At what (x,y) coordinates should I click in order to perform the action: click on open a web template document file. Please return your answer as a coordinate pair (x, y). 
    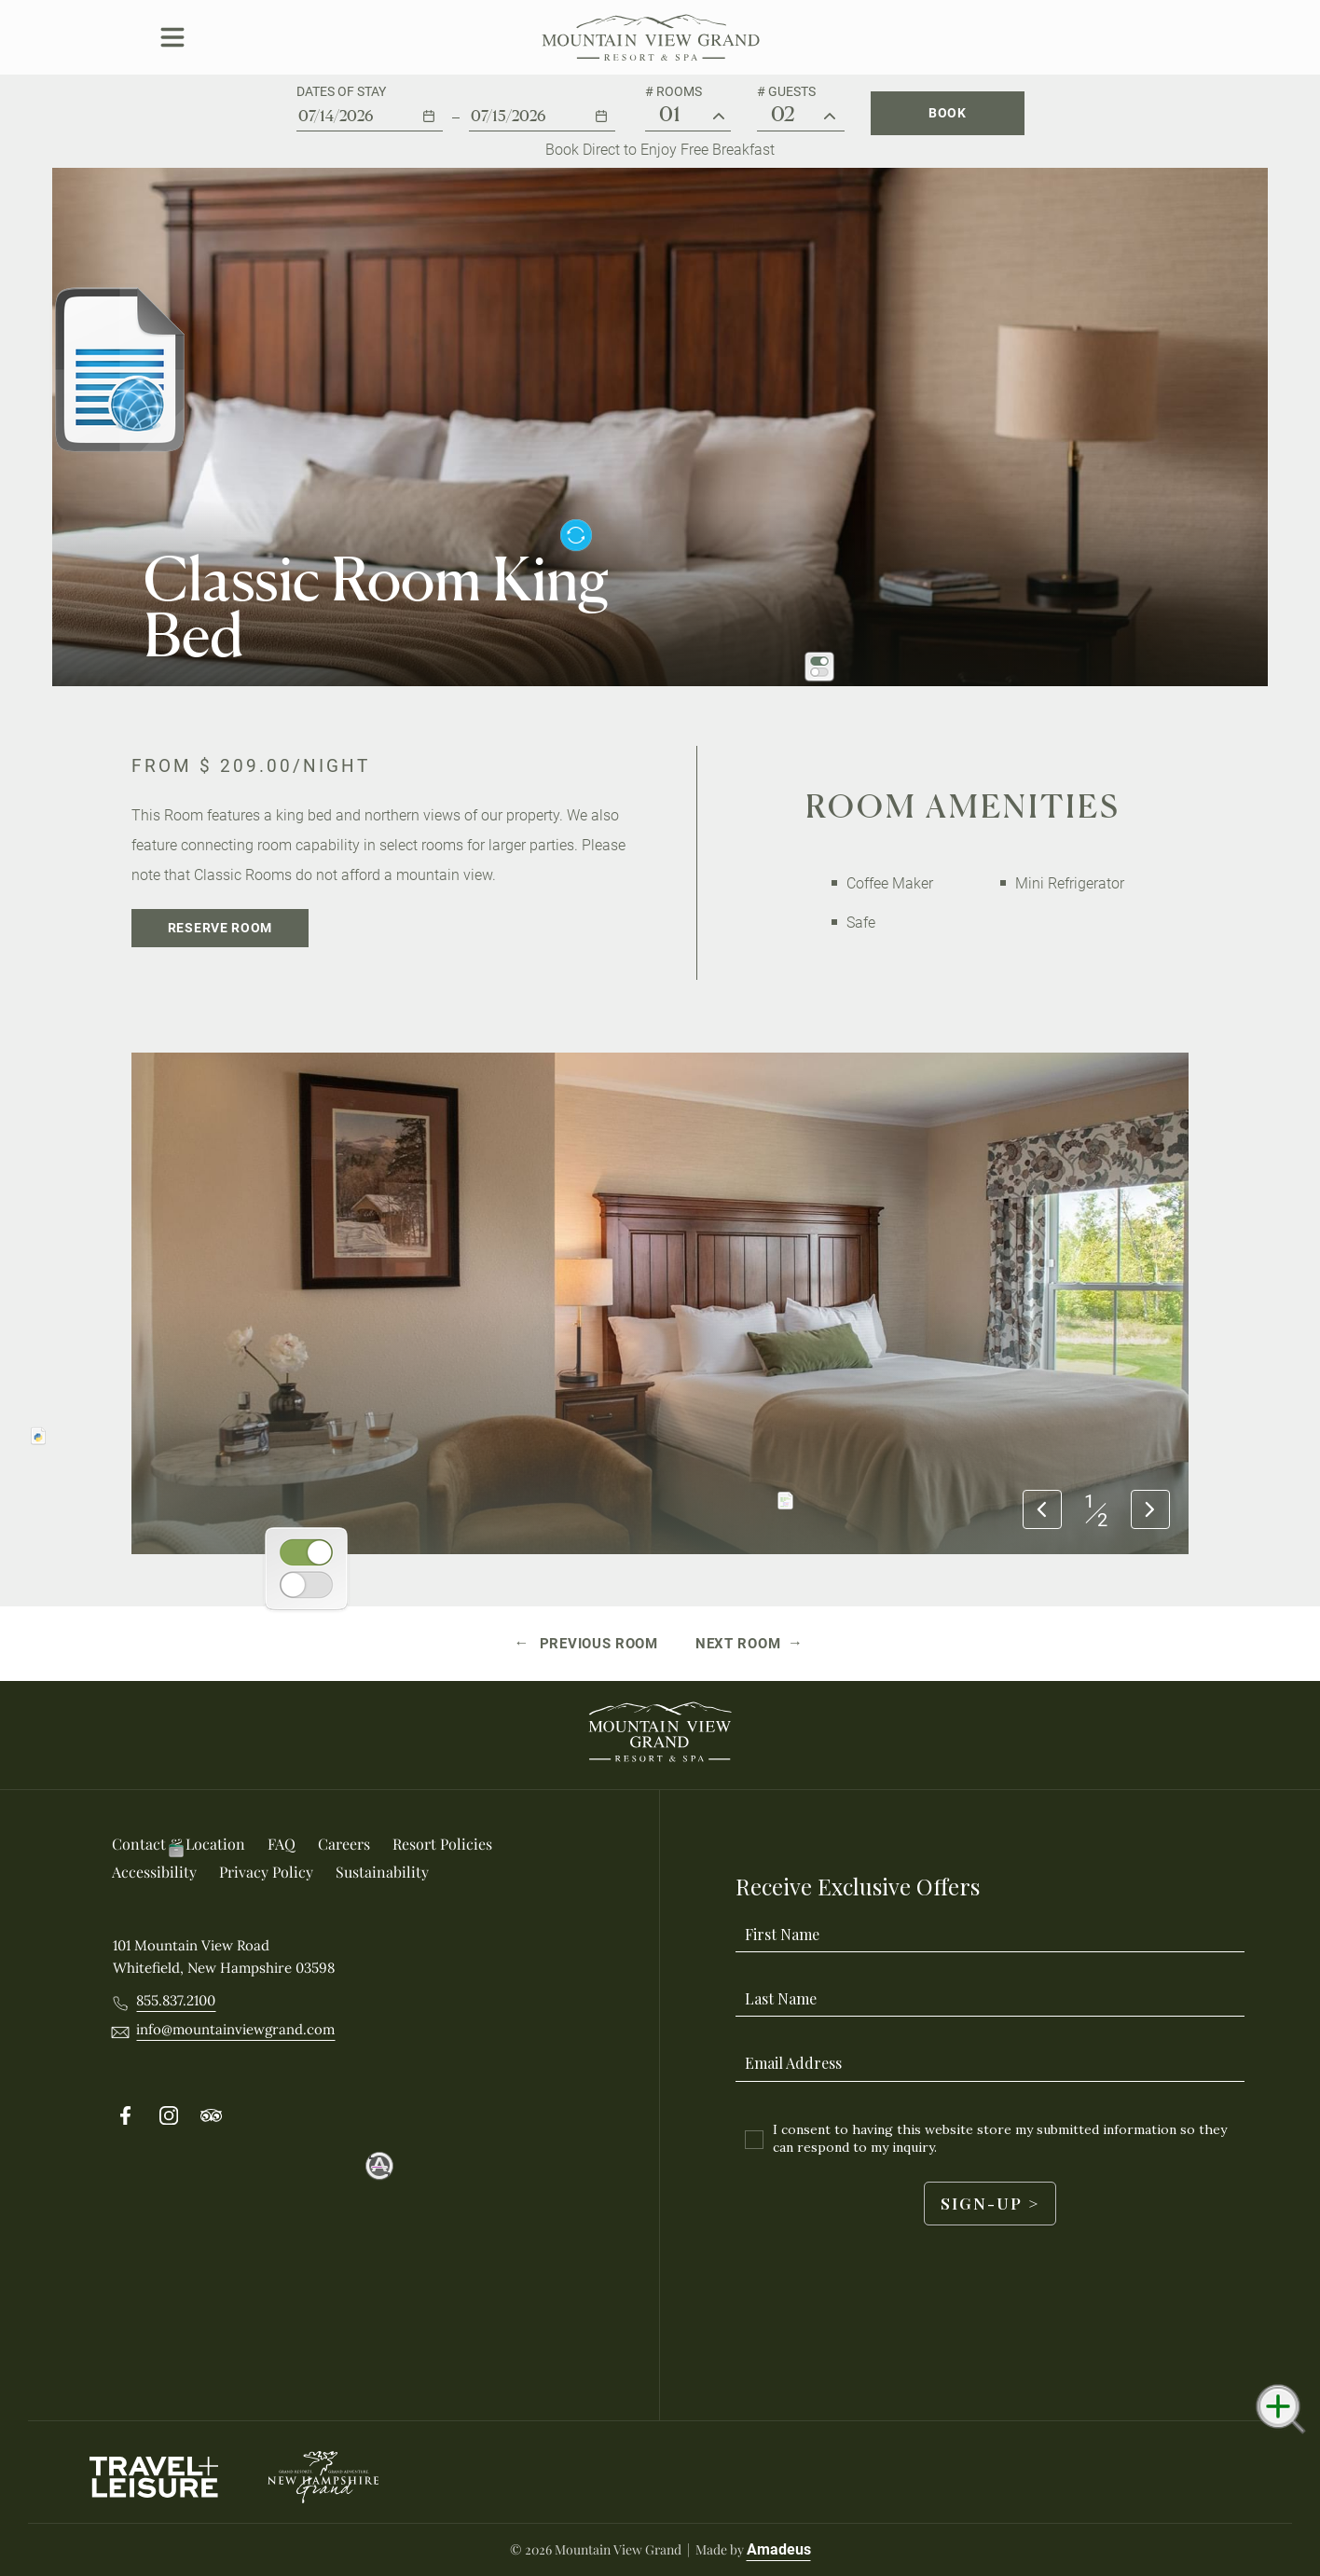
    Looking at the image, I should click on (119, 369).